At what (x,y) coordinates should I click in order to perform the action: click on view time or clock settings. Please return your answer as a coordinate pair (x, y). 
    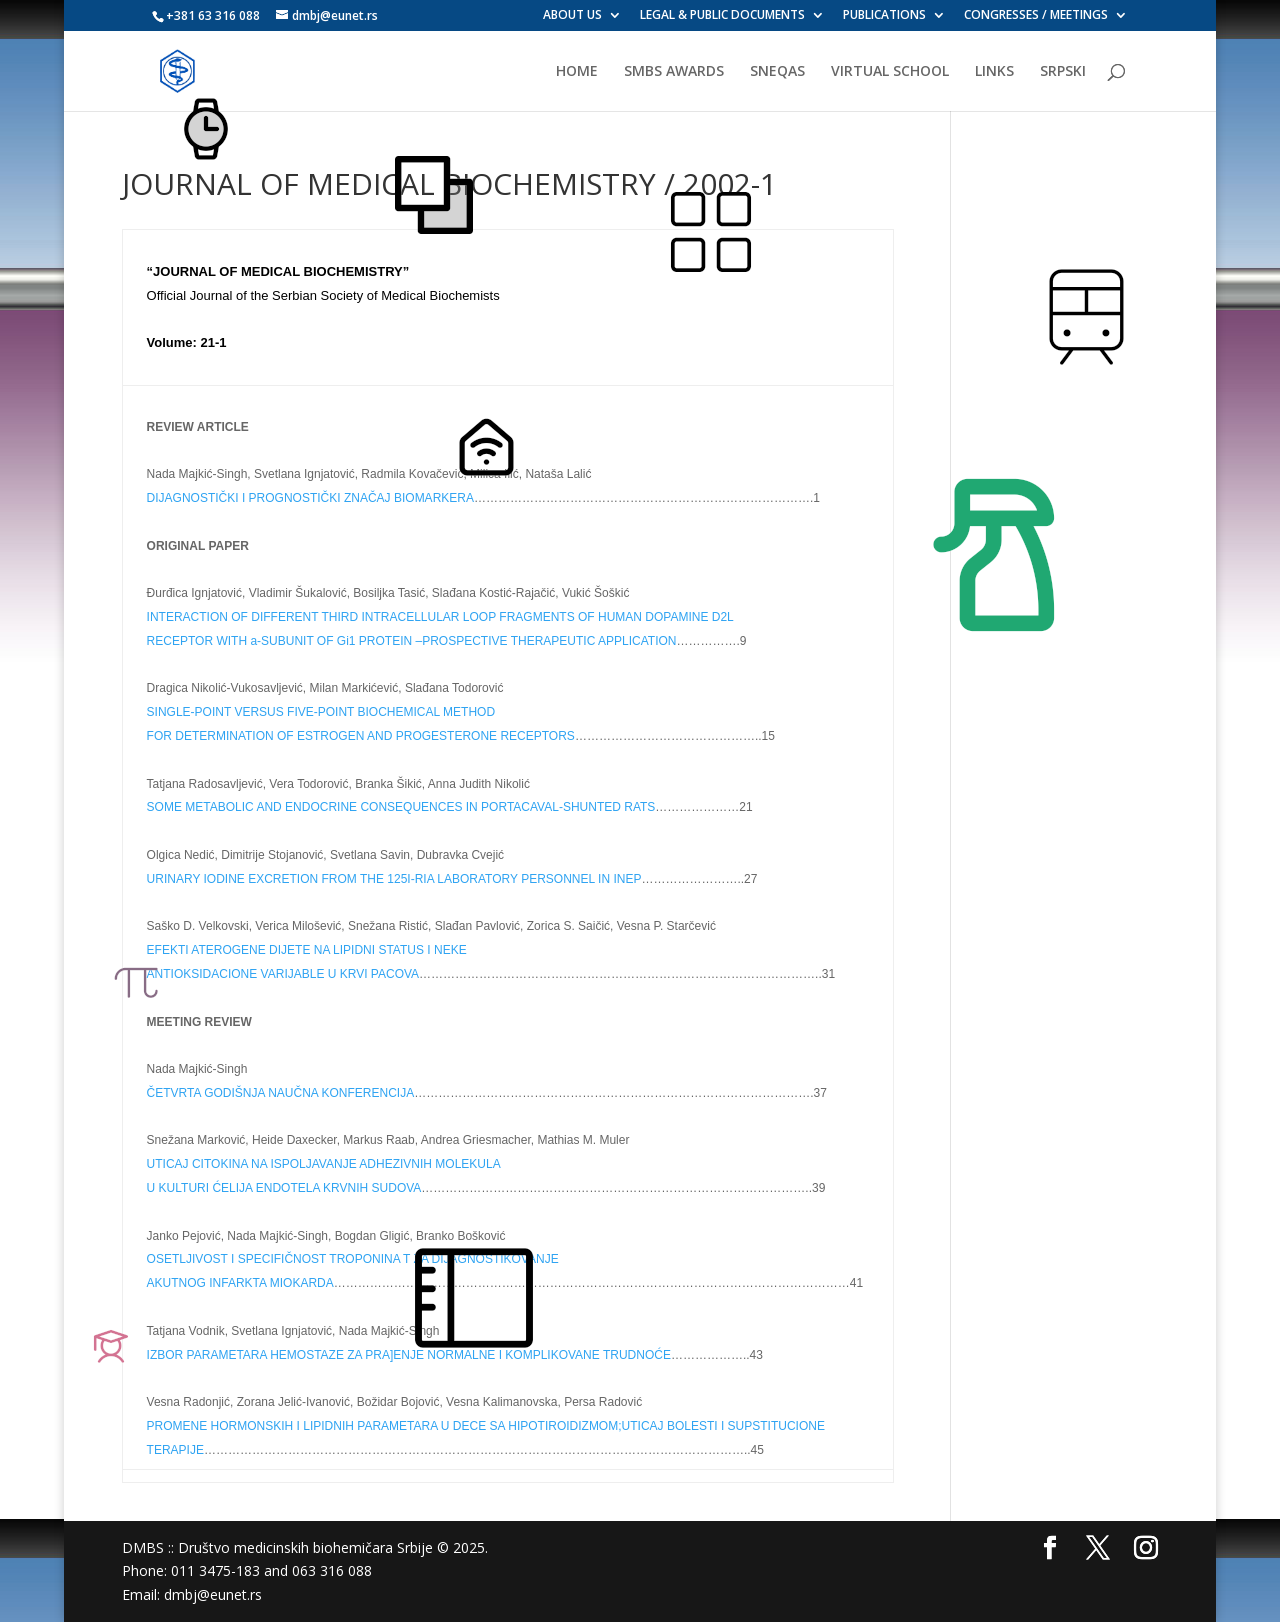
    Looking at the image, I should click on (206, 129).